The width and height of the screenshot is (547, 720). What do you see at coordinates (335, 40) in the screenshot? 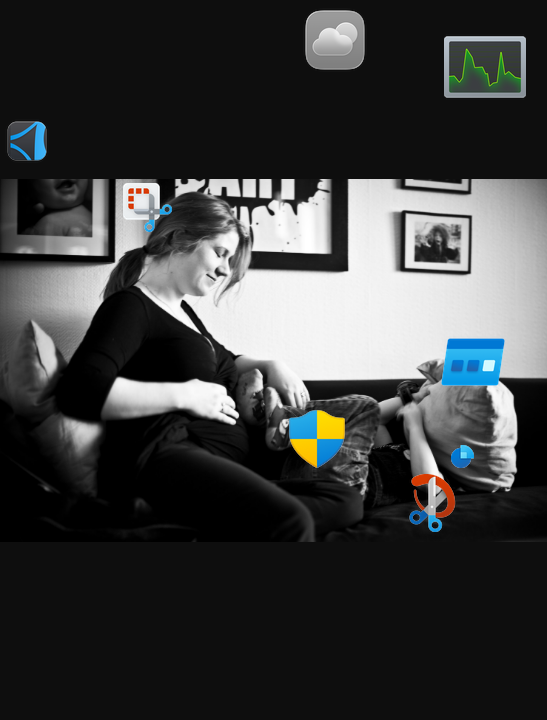
I see `open the weather app` at bounding box center [335, 40].